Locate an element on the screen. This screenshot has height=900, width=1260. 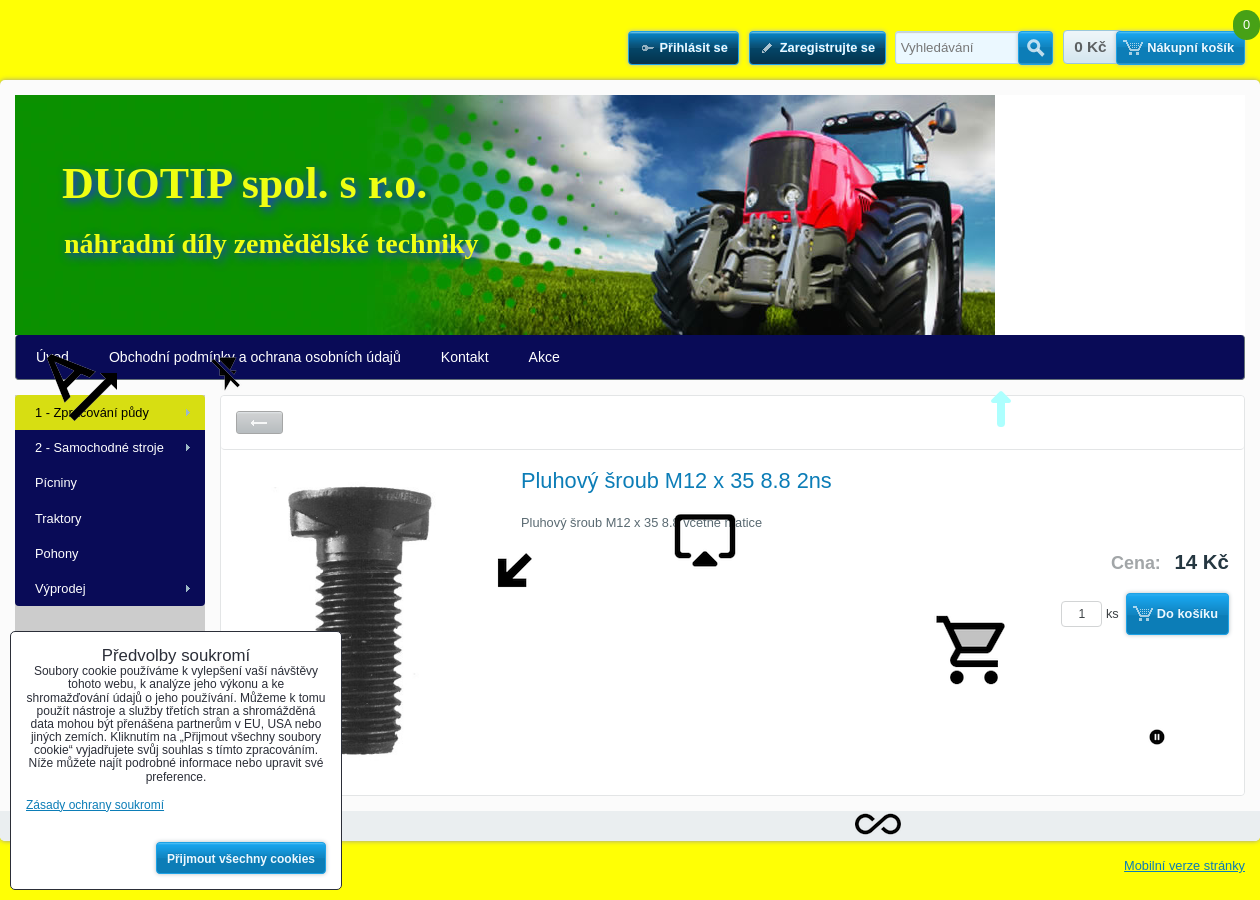
scroll to top of page is located at coordinates (1001, 409).